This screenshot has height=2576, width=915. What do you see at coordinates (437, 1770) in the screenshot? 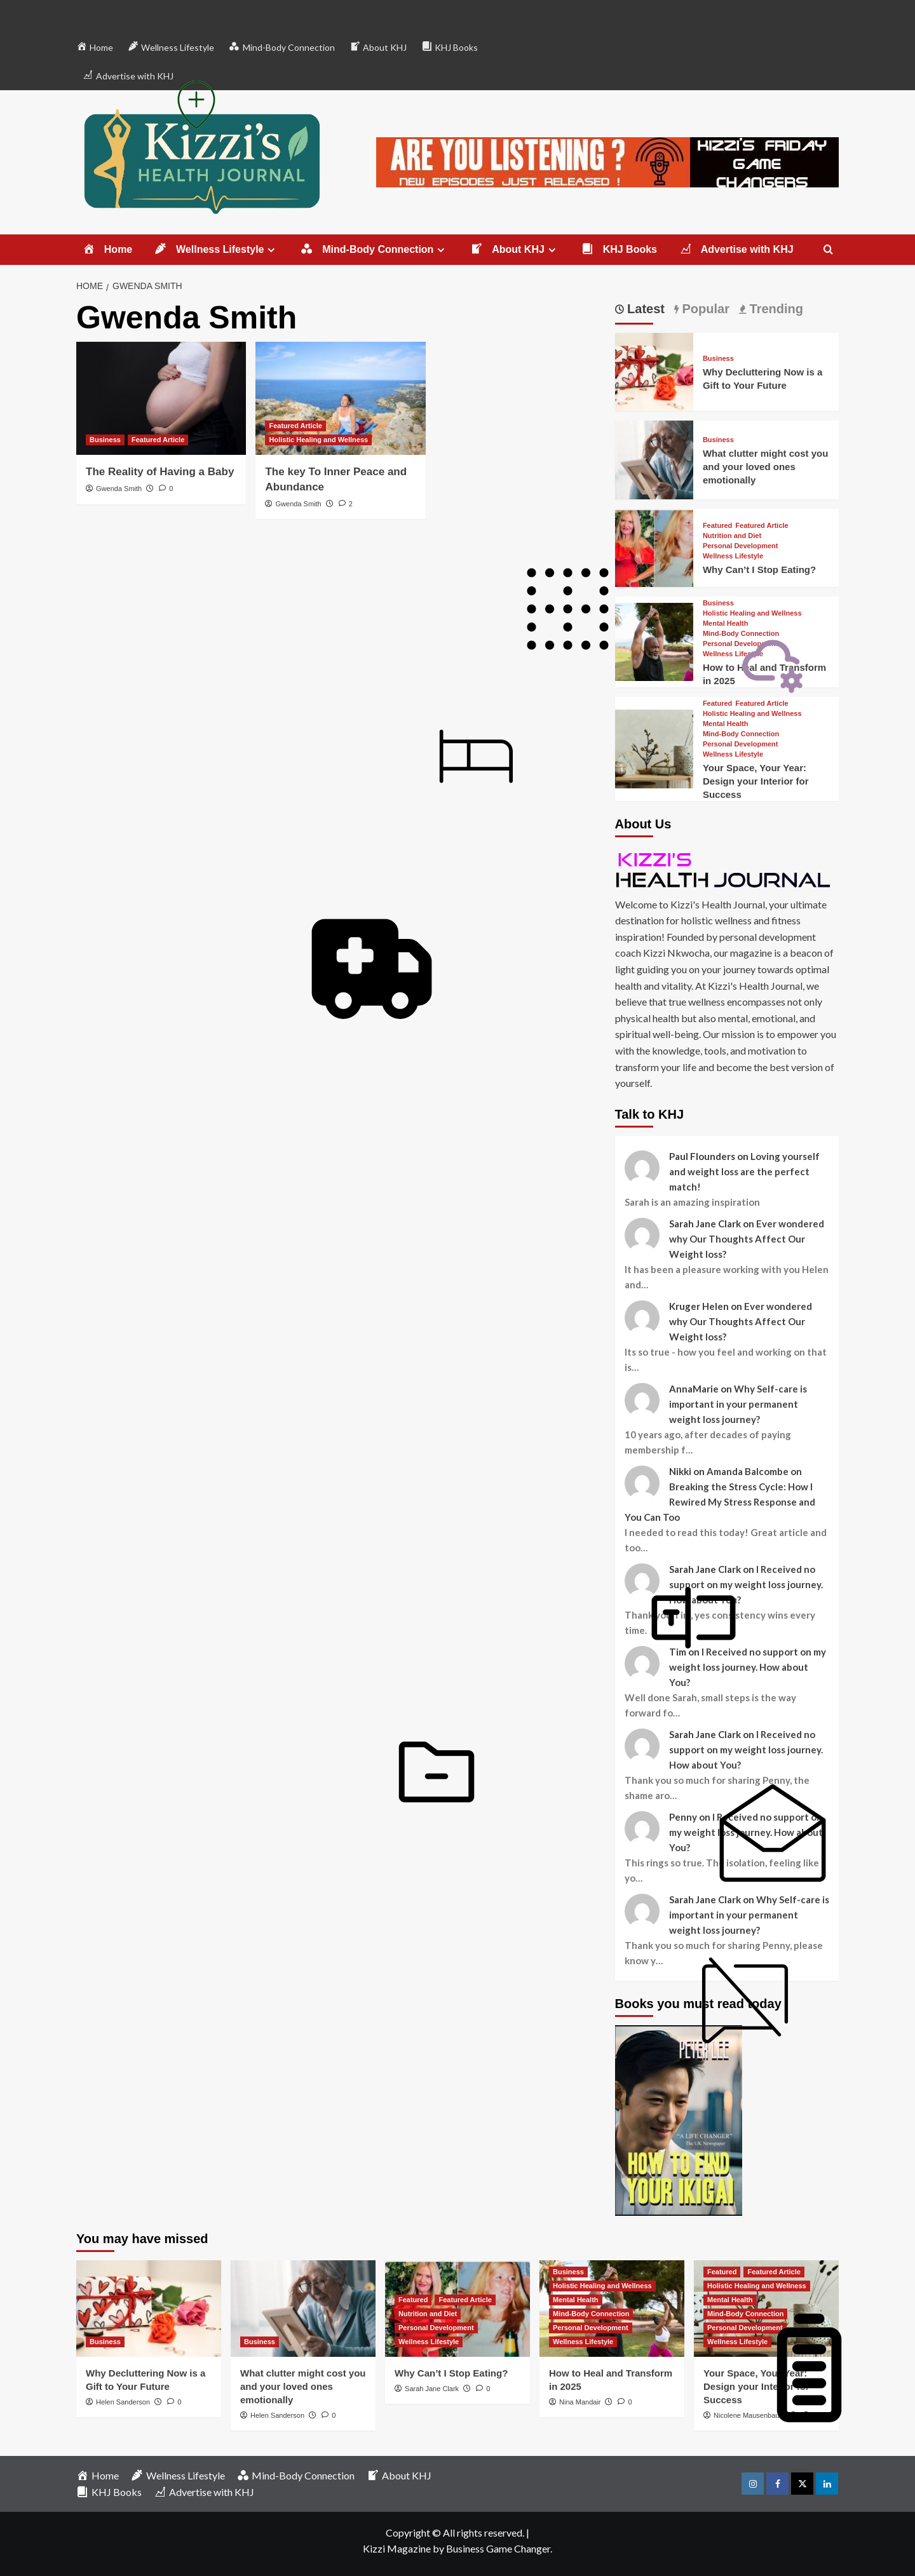
I see `remove a folder` at bounding box center [437, 1770].